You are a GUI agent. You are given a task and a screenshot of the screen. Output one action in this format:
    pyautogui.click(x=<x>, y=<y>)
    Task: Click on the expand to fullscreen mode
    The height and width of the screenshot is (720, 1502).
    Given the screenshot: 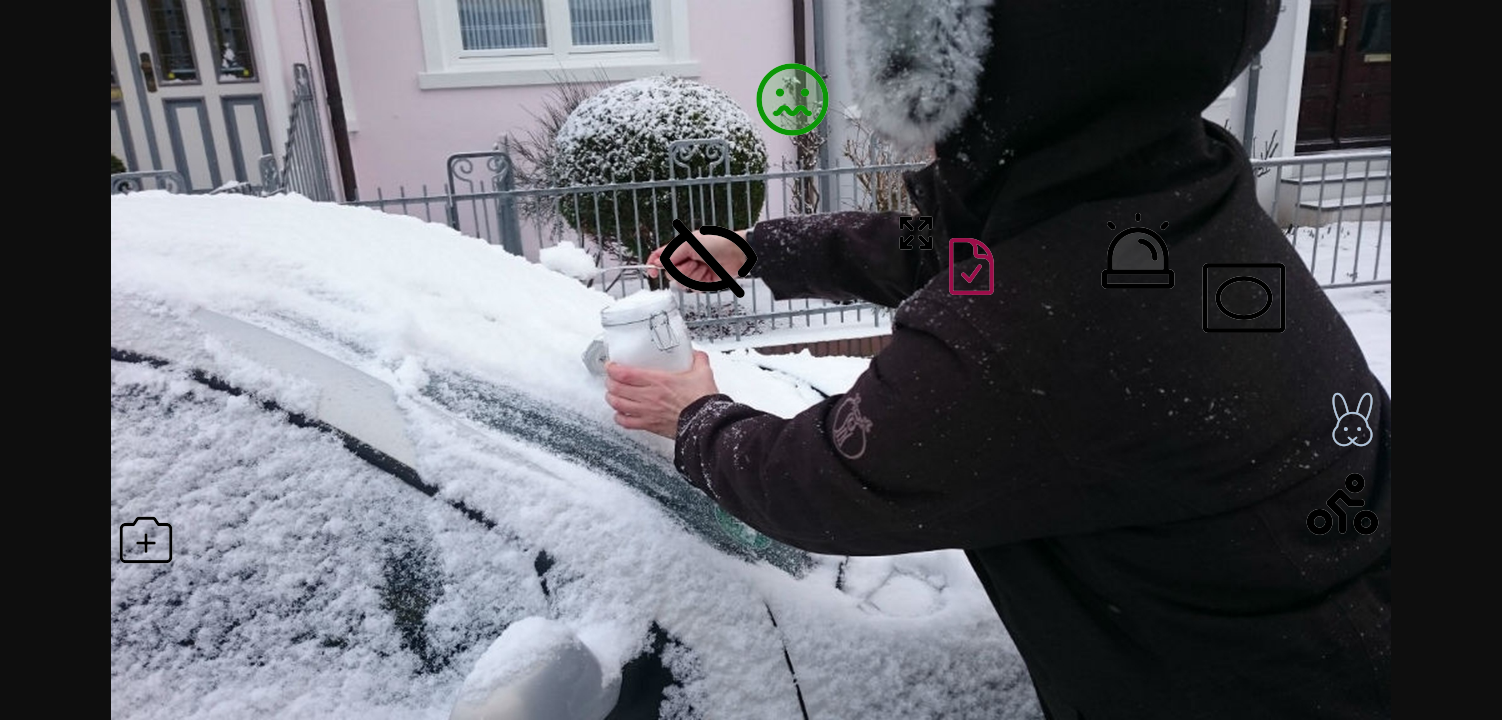 What is the action you would take?
    pyautogui.click(x=916, y=233)
    